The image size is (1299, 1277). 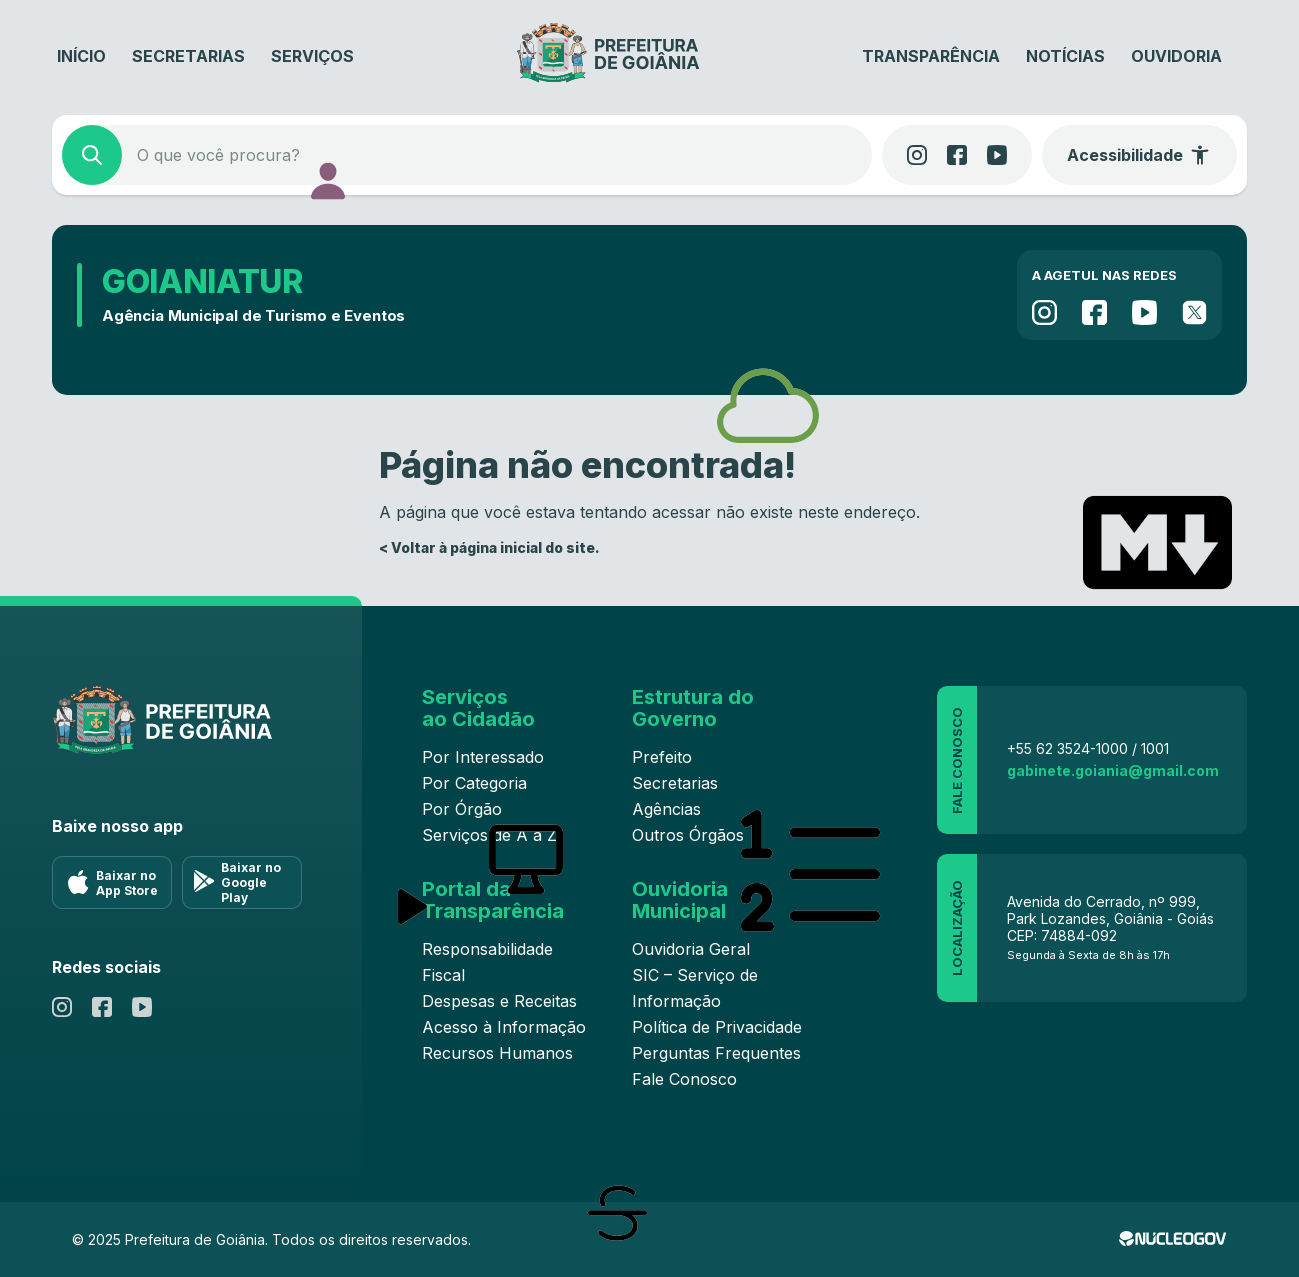 What do you see at coordinates (1157, 542) in the screenshot?
I see `format text using markdown` at bounding box center [1157, 542].